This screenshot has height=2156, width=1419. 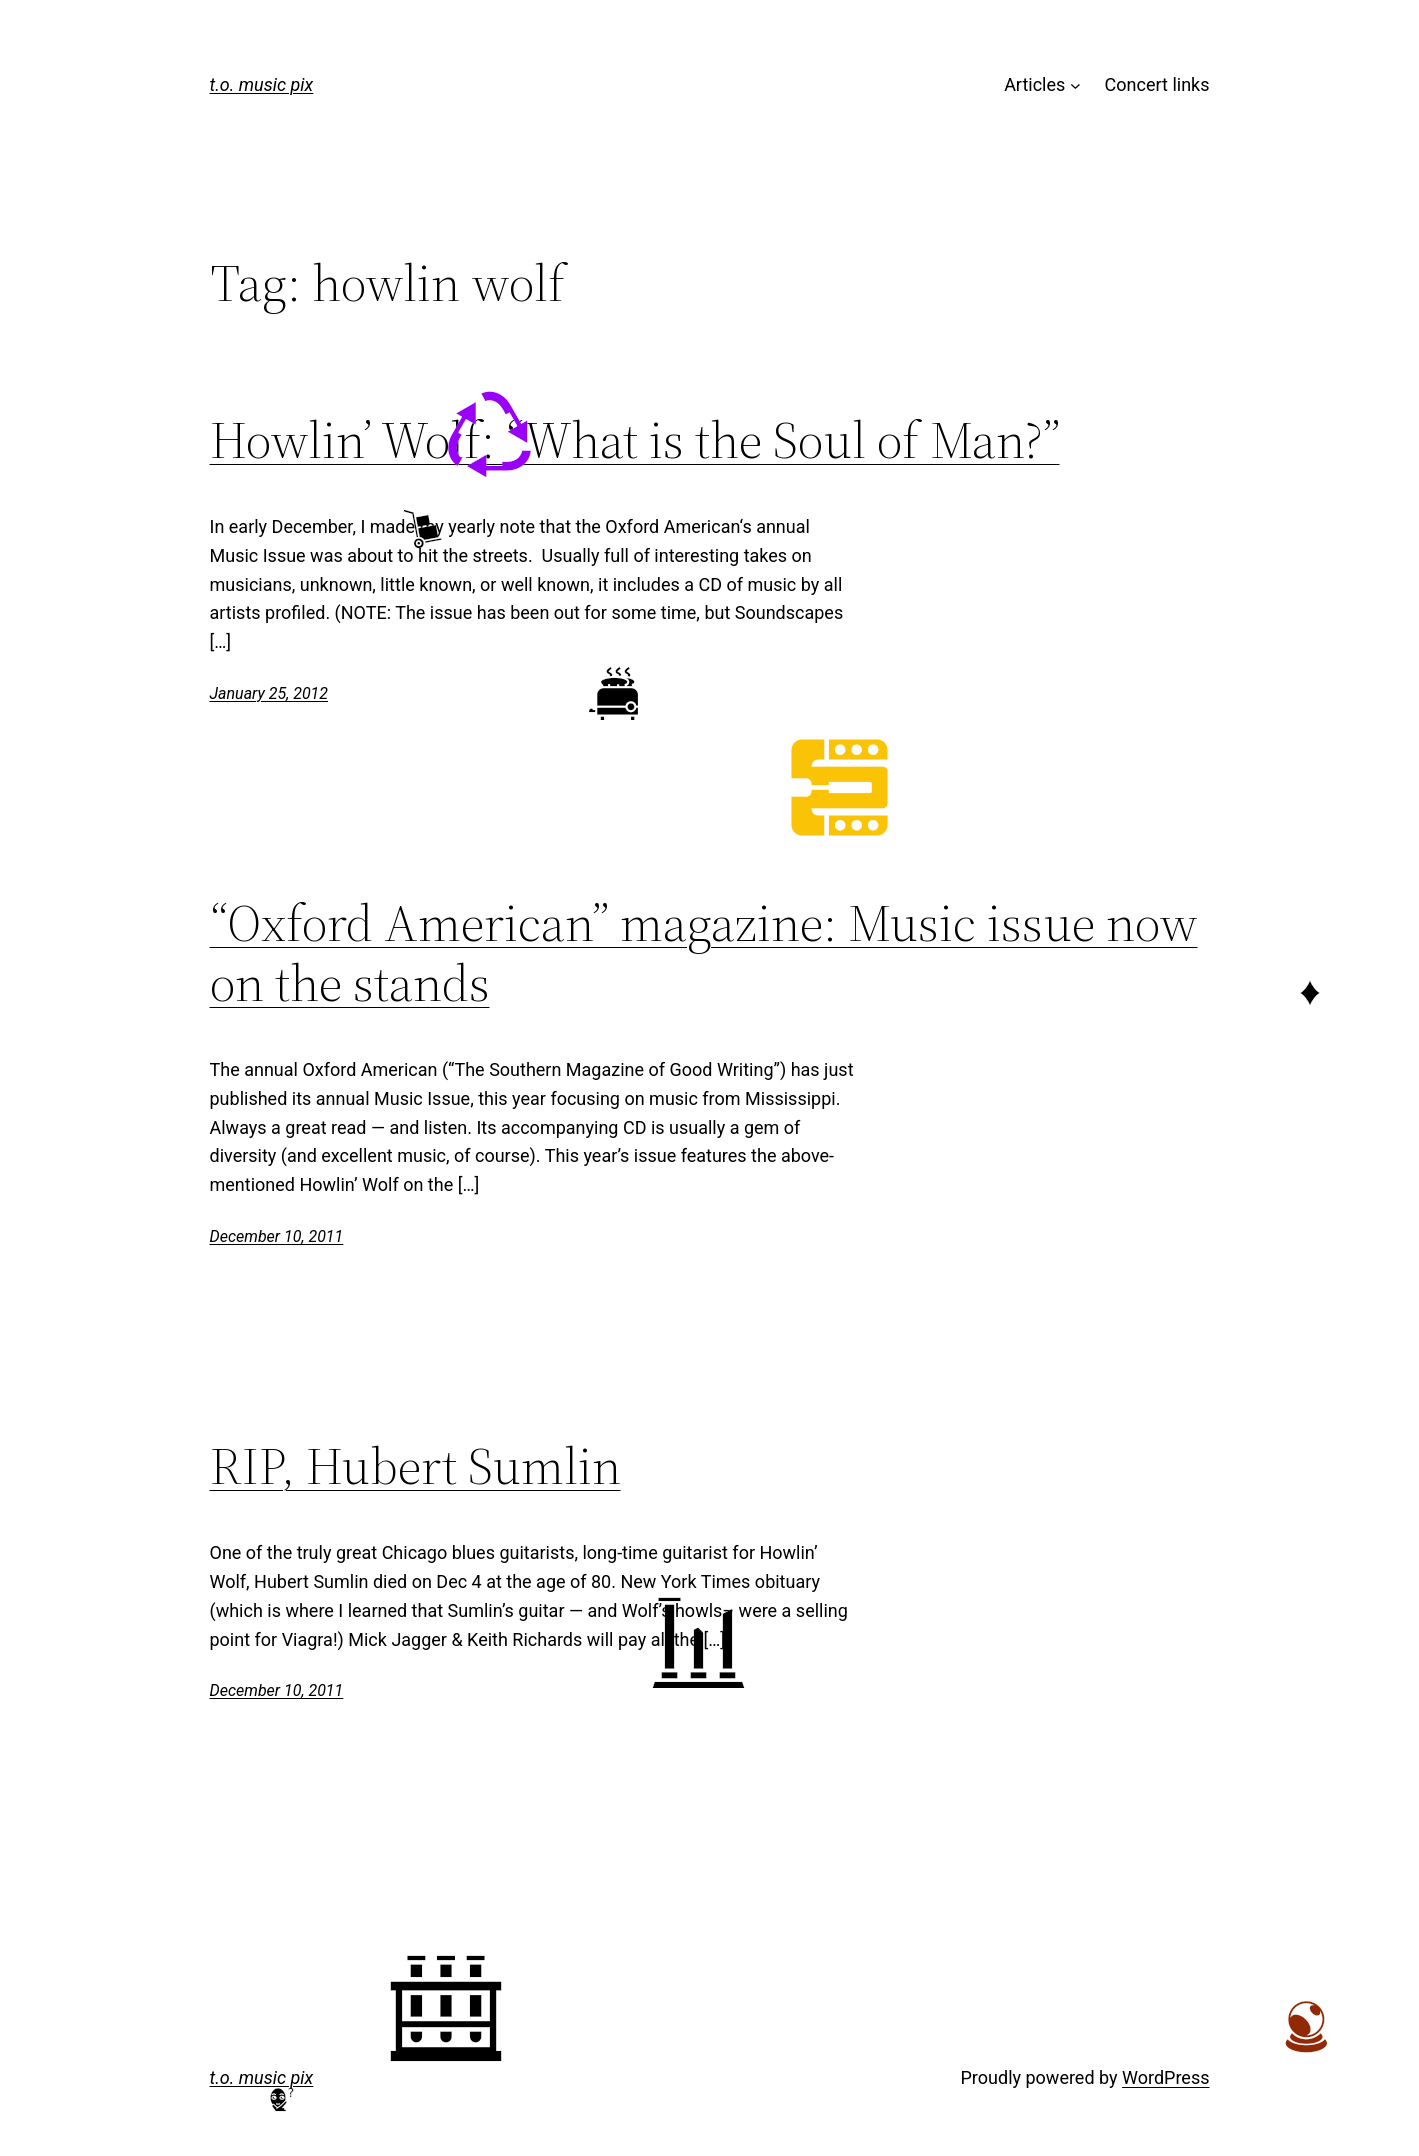 I want to click on access laboratory or science features, so click(x=446, y=2007).